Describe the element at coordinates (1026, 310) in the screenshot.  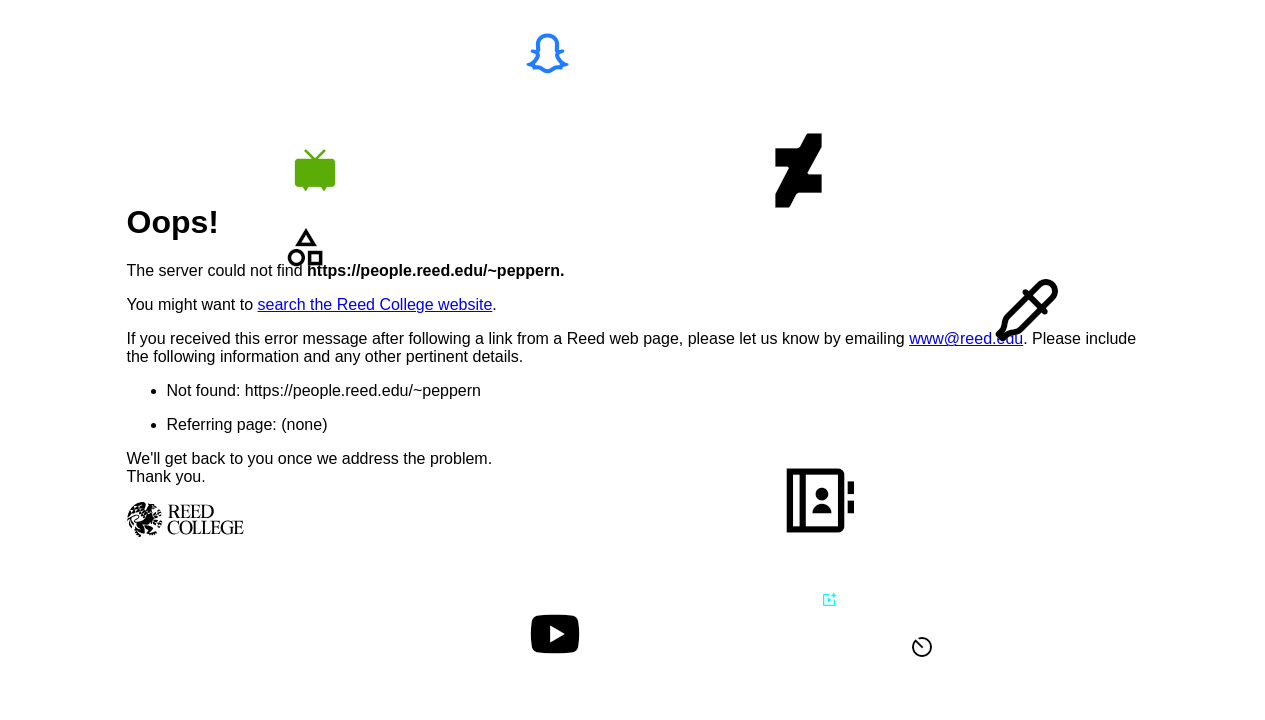
I see `select a color from the screen` at that location.